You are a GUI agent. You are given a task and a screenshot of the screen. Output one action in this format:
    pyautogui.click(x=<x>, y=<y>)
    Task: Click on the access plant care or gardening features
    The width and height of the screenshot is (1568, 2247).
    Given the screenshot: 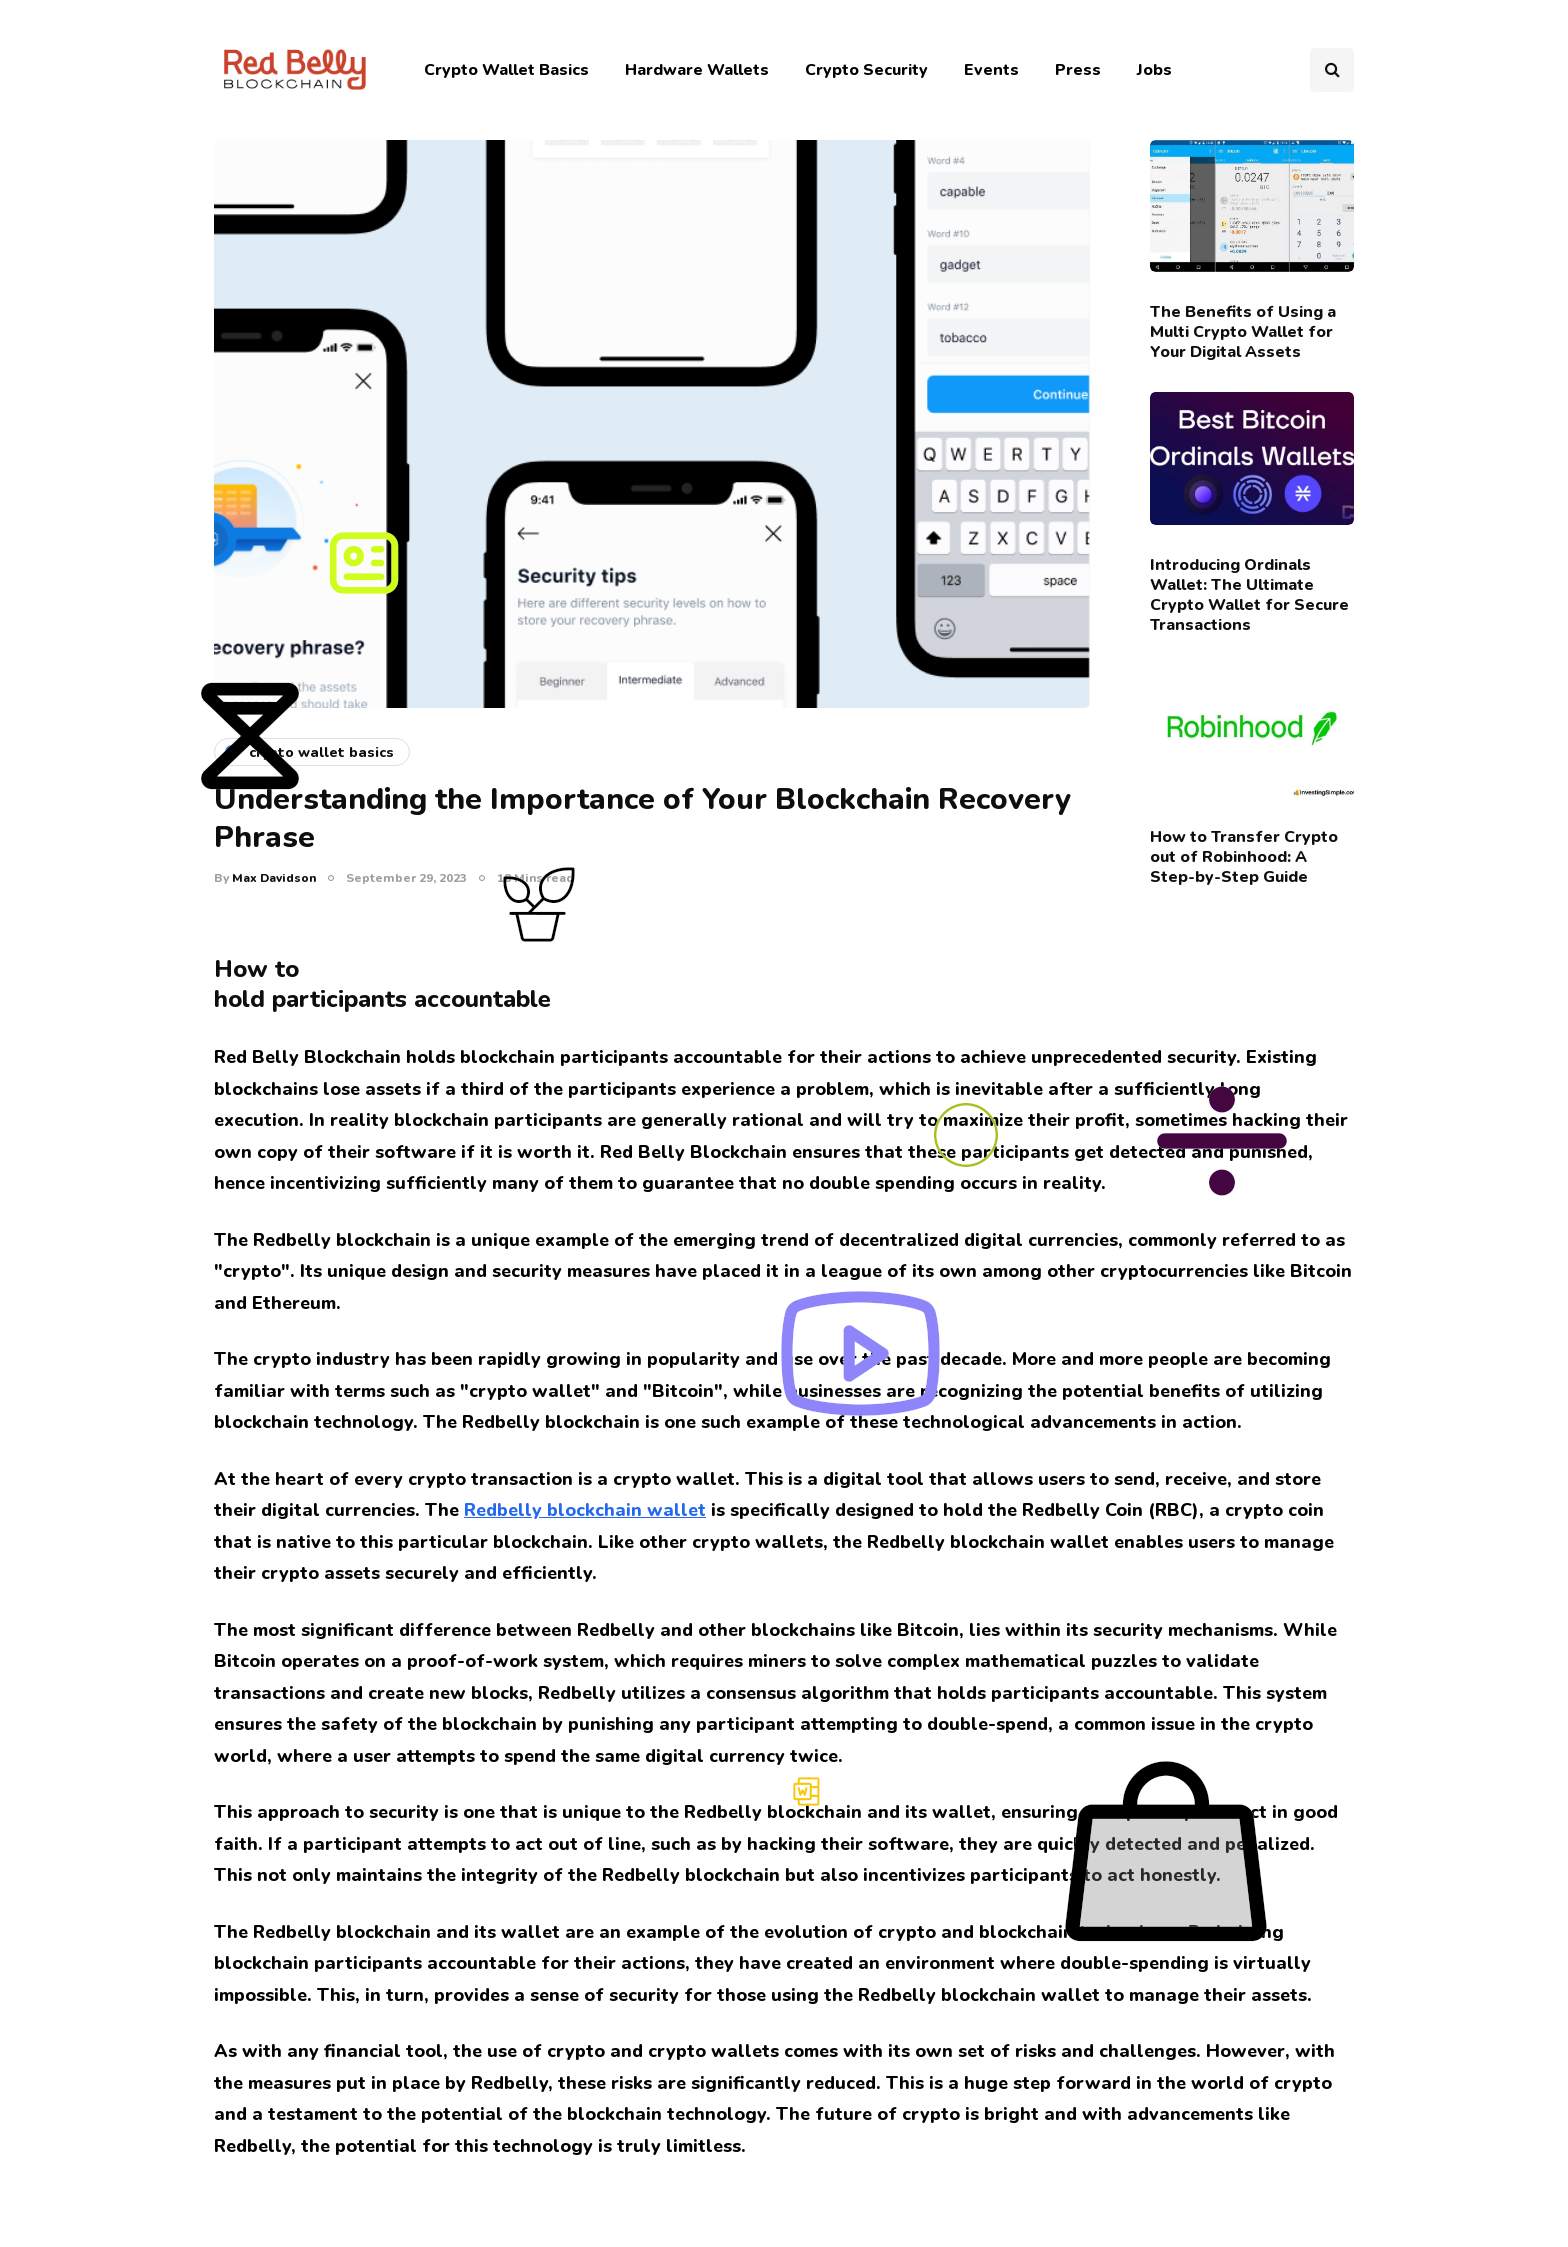 What is the action you would take?
    pyautogui.click(x=537, y=904)
    